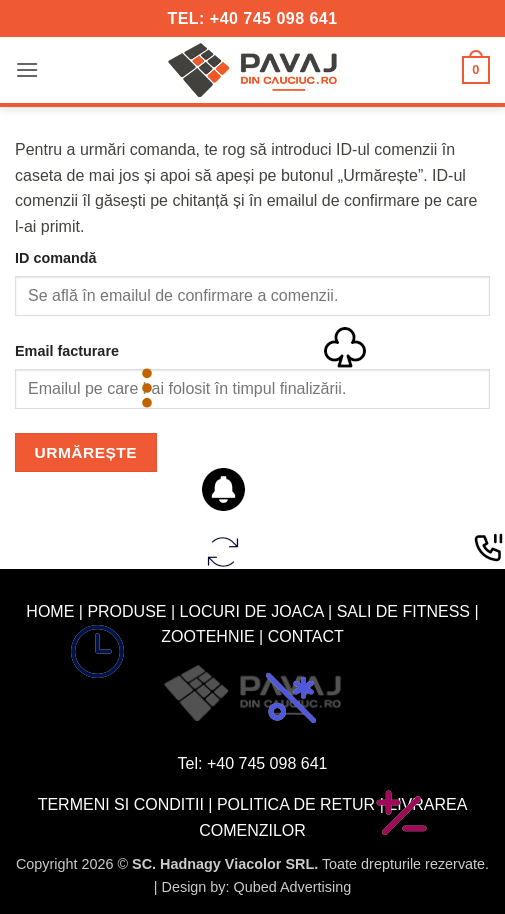 Image resolution: width=505 pixels, height=914 pixels. What do you see at coordinates (345, 348) in the screenshot?
I see `club suit symbol for card games` at bounding box center [345, 348].